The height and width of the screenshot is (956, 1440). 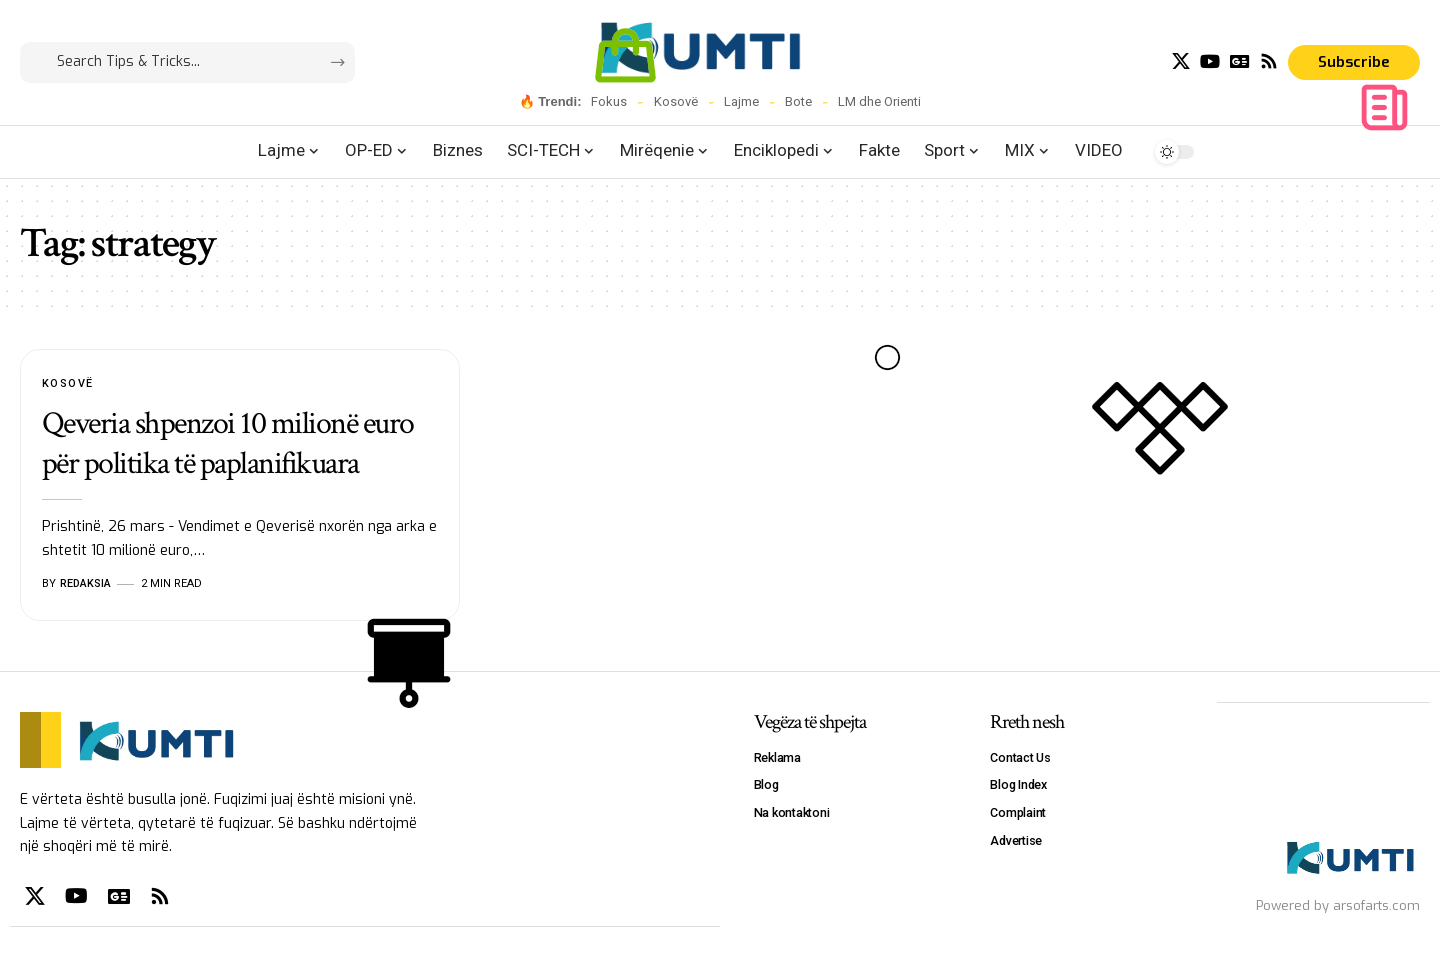 I want to click on open the Tidal music streaming app, so click(x=1160, y=424).